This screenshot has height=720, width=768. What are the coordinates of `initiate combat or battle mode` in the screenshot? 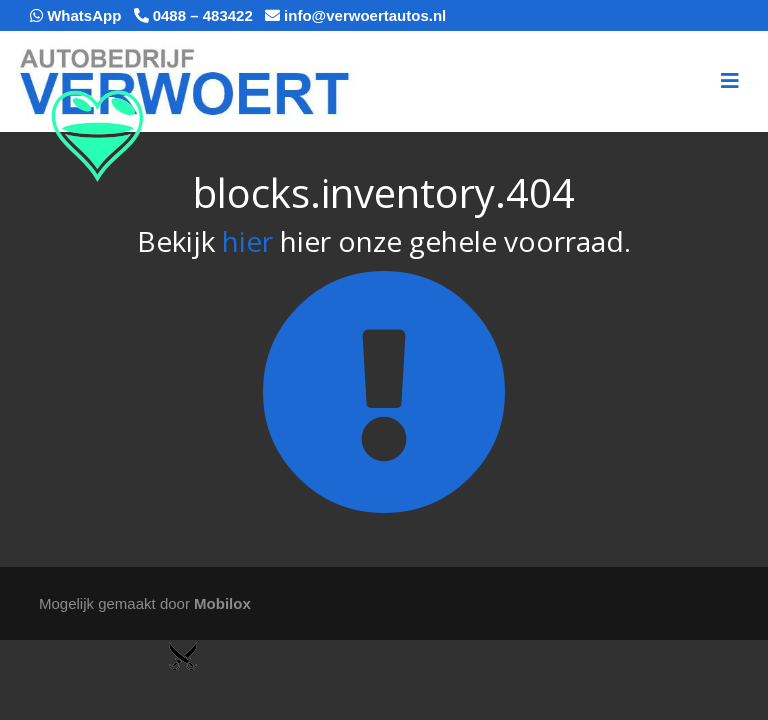 It's located at (183, 656).